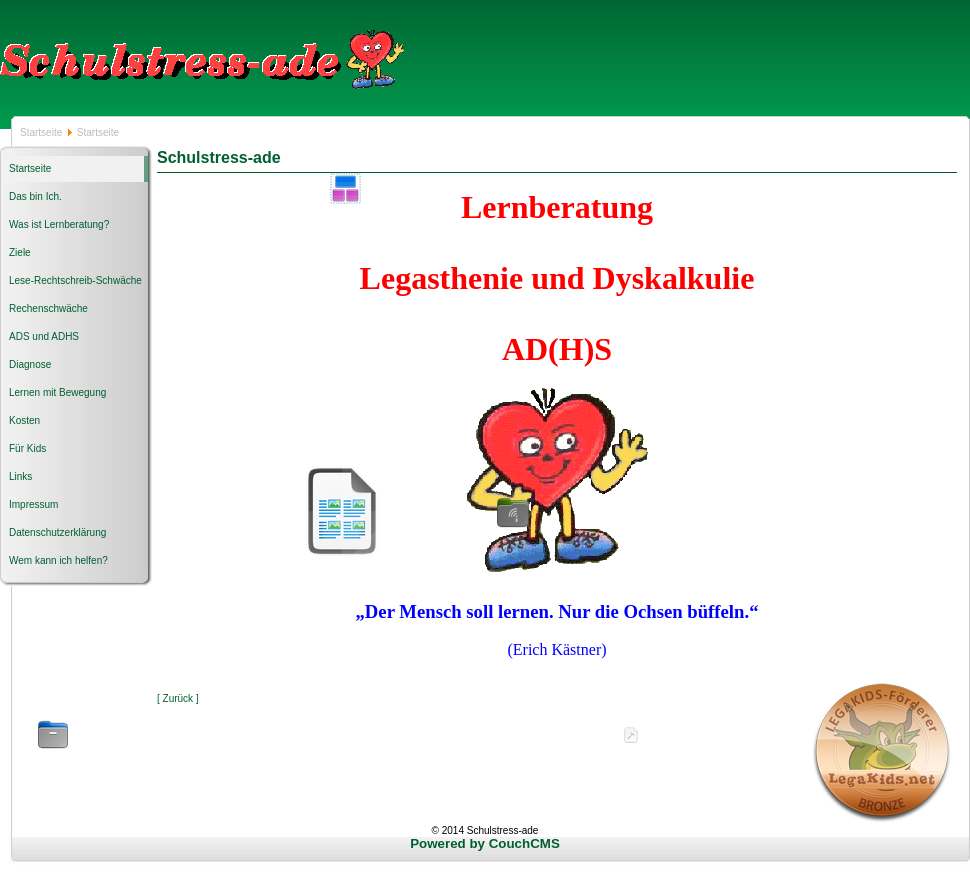  What do you see at coordinates (631, 735) in the screenshot?
I see `indicates a CMake configuration file` at bounding box center [631, 735].